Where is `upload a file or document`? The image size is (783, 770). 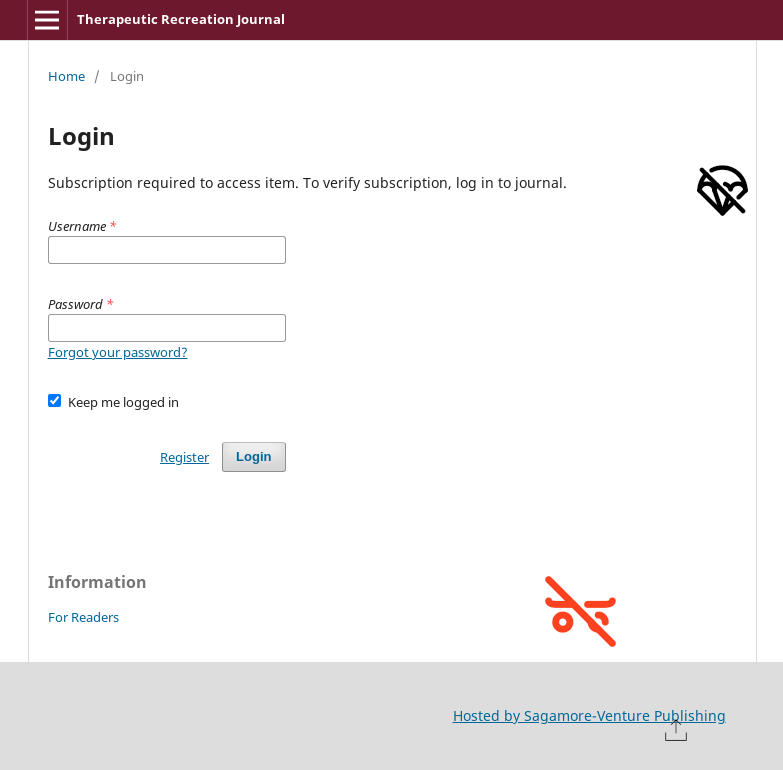
upload a file or document is located at coordinates (676, 731).